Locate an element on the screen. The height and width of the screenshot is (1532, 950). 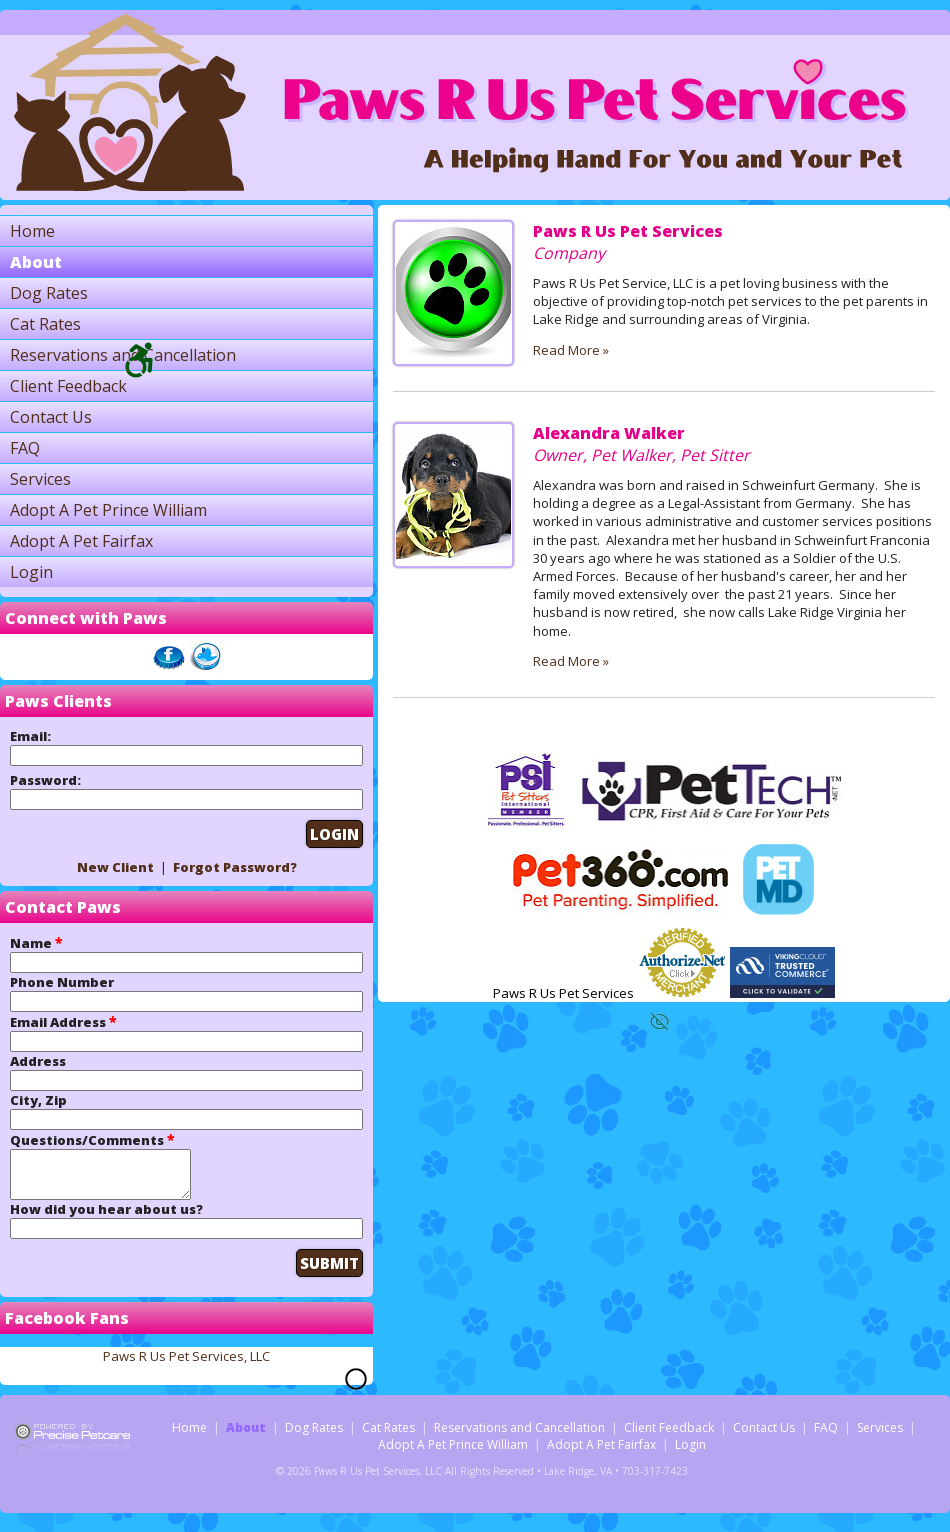
indicates wheelchair accessibility is located at coordinates (139, 360).